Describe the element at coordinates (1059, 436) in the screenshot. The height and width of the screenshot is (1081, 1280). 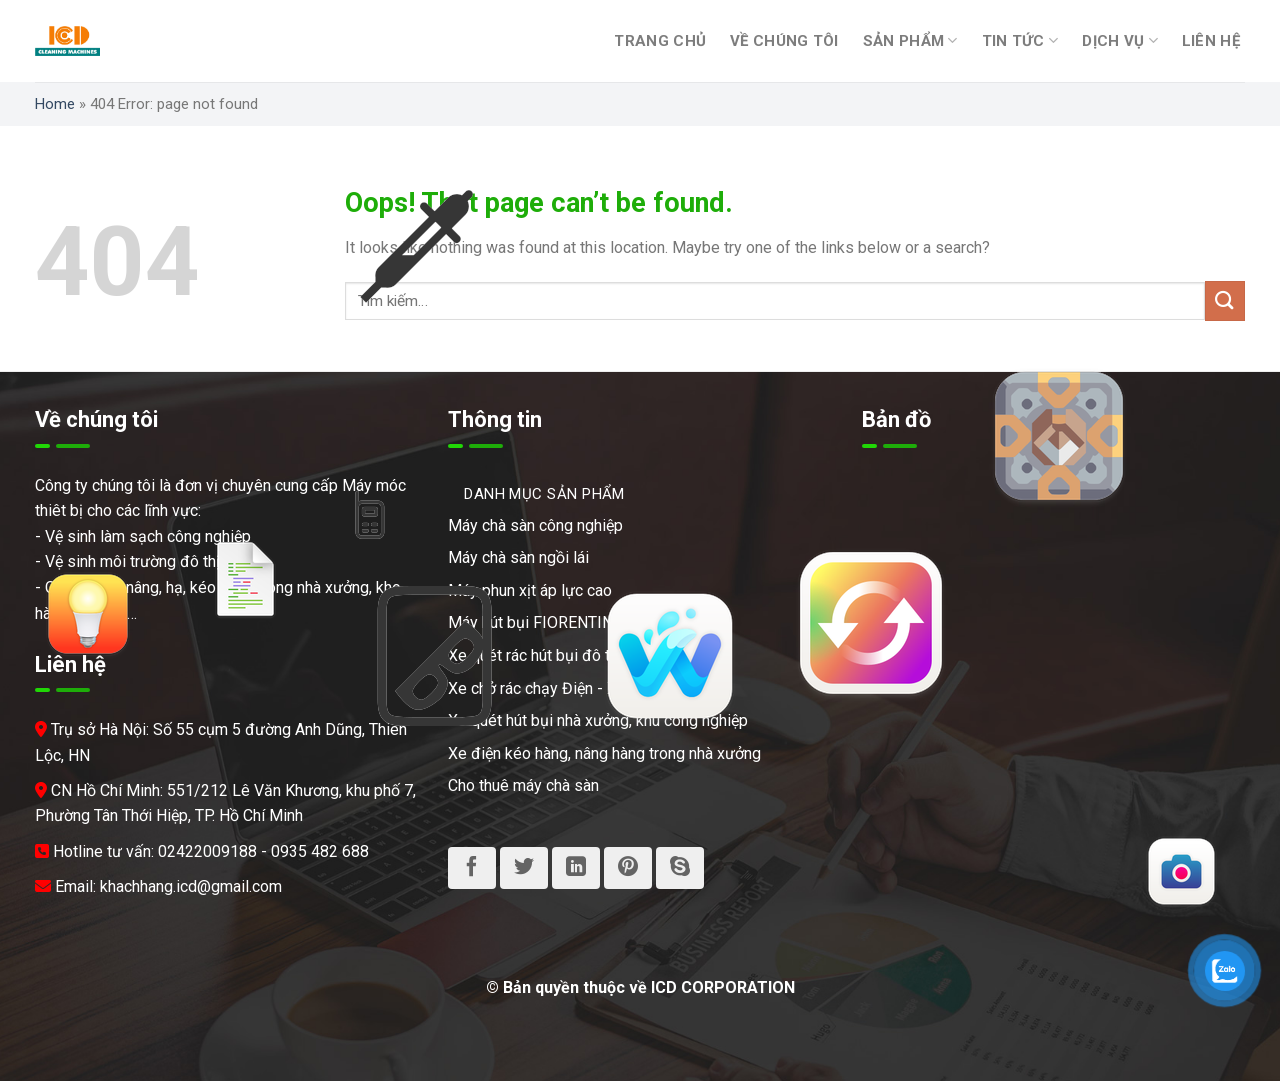
I see `launch mindustry game` at that location.